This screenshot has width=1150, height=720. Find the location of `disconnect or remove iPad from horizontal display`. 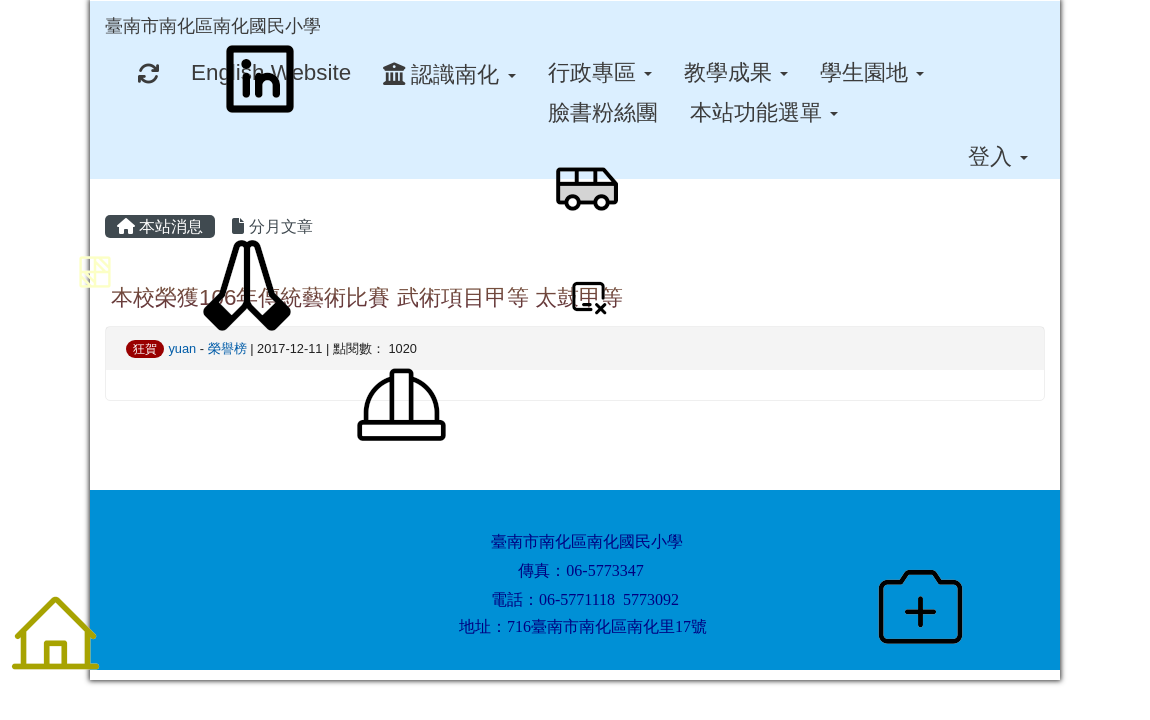

disconnect or remove iPad from horizontal display is located at coordinates (588, 296).